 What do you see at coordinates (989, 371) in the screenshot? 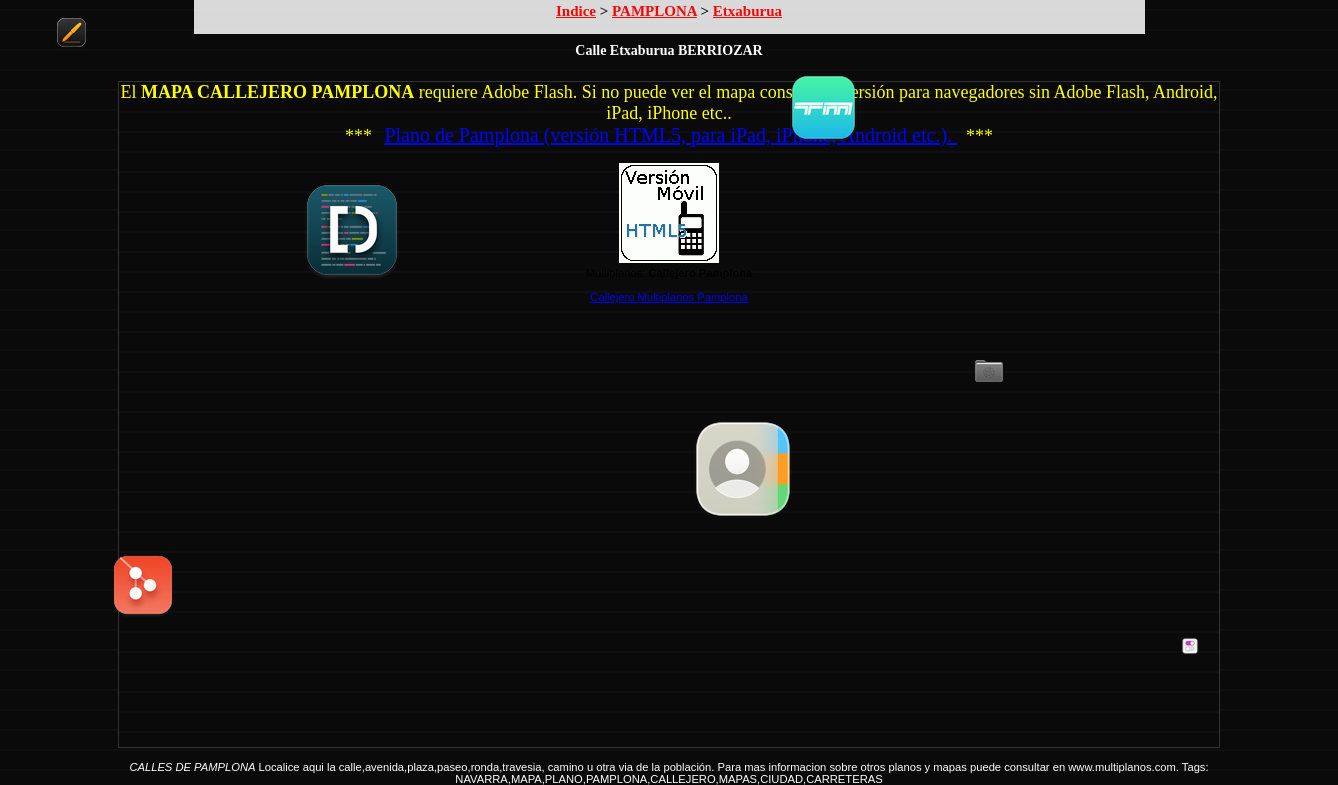
I see `folder containing html or web files` at bounding box center [989, 371].